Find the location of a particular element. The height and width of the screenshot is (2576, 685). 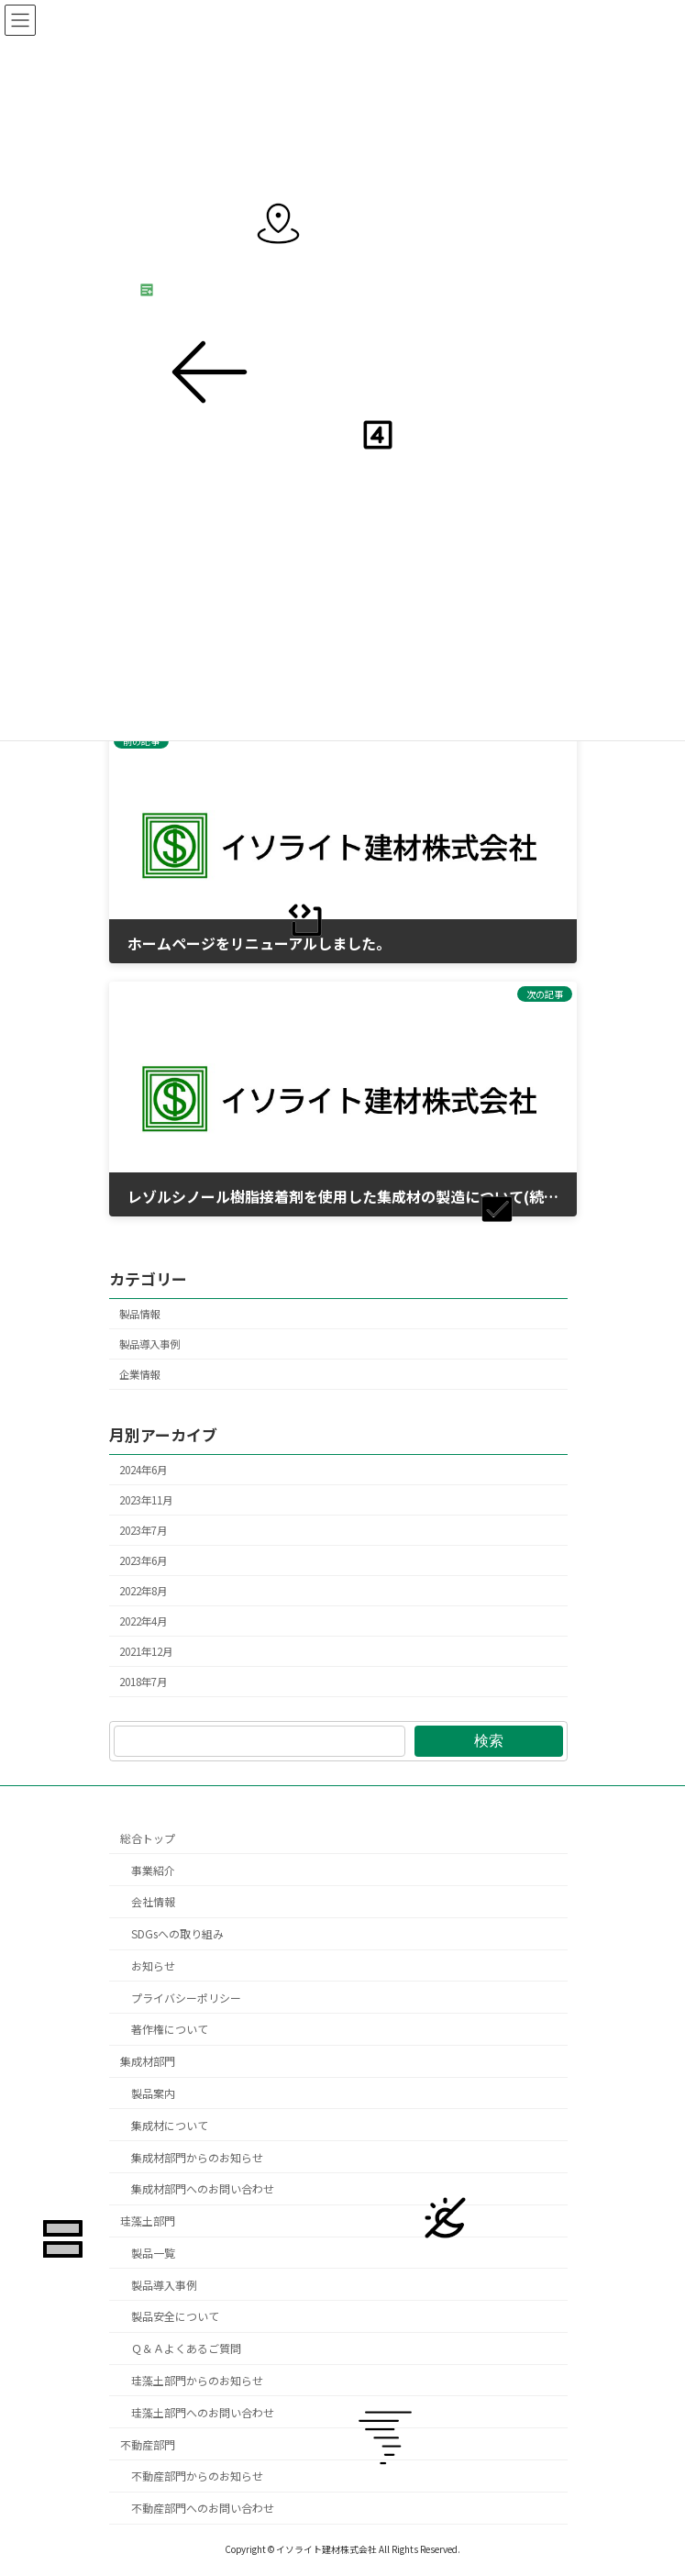

go back to the previous screen is located at coordinates (209, 372).